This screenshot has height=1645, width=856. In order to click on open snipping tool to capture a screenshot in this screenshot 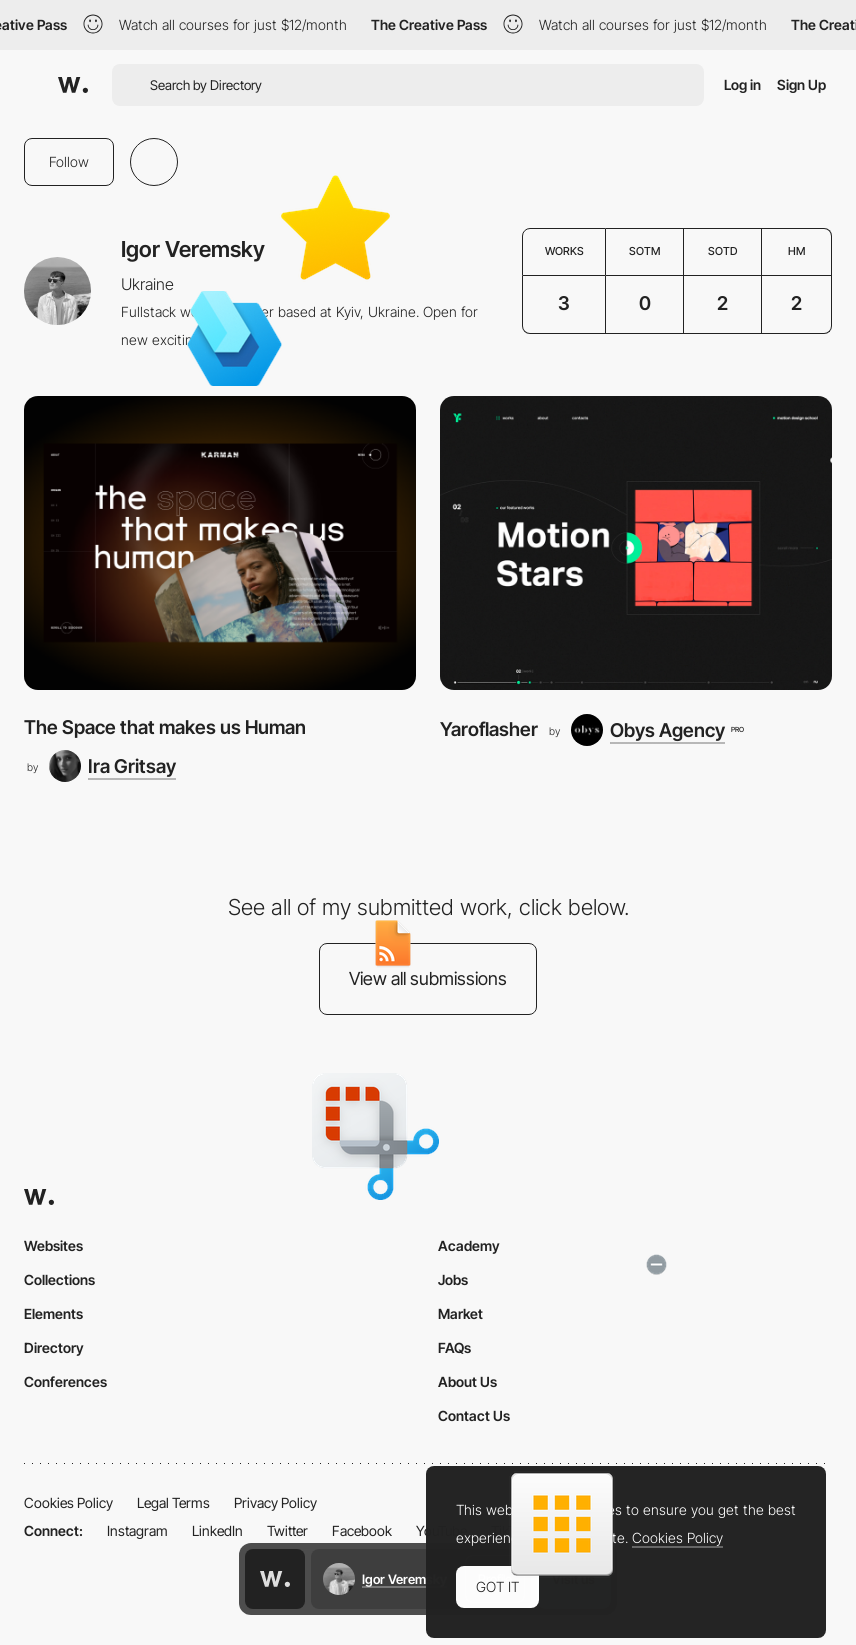, I will do `click(375, 1136)`.